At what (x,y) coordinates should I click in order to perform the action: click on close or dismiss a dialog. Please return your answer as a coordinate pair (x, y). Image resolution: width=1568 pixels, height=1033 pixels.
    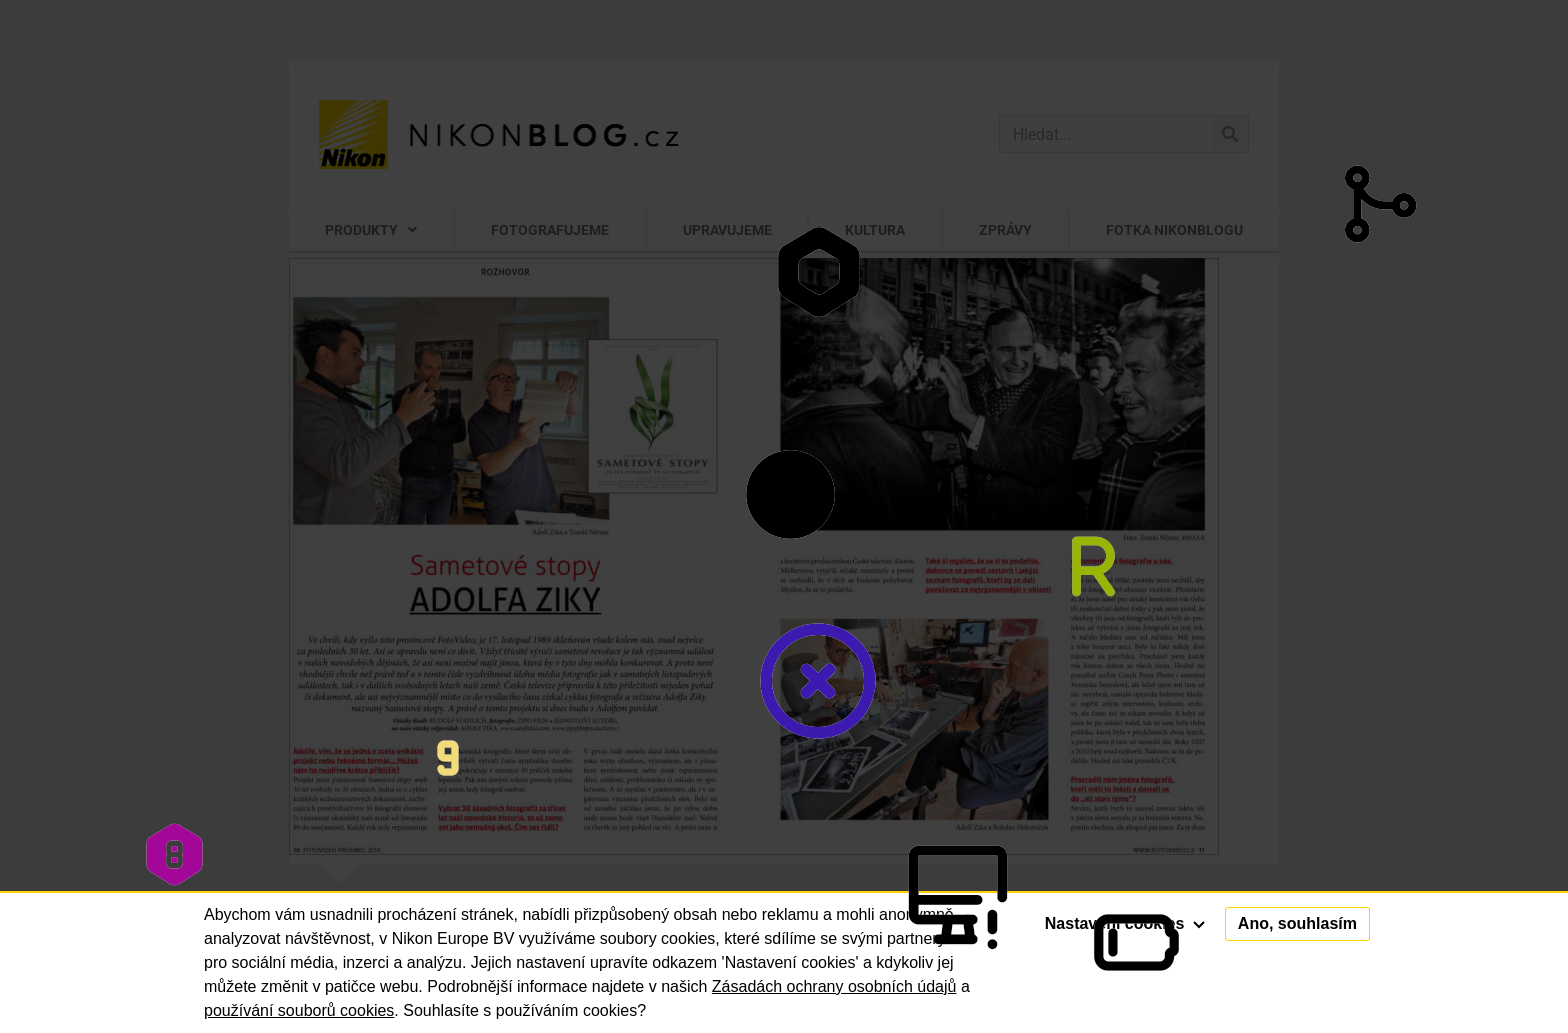
    Looking at the image, I should click on (818, 681).